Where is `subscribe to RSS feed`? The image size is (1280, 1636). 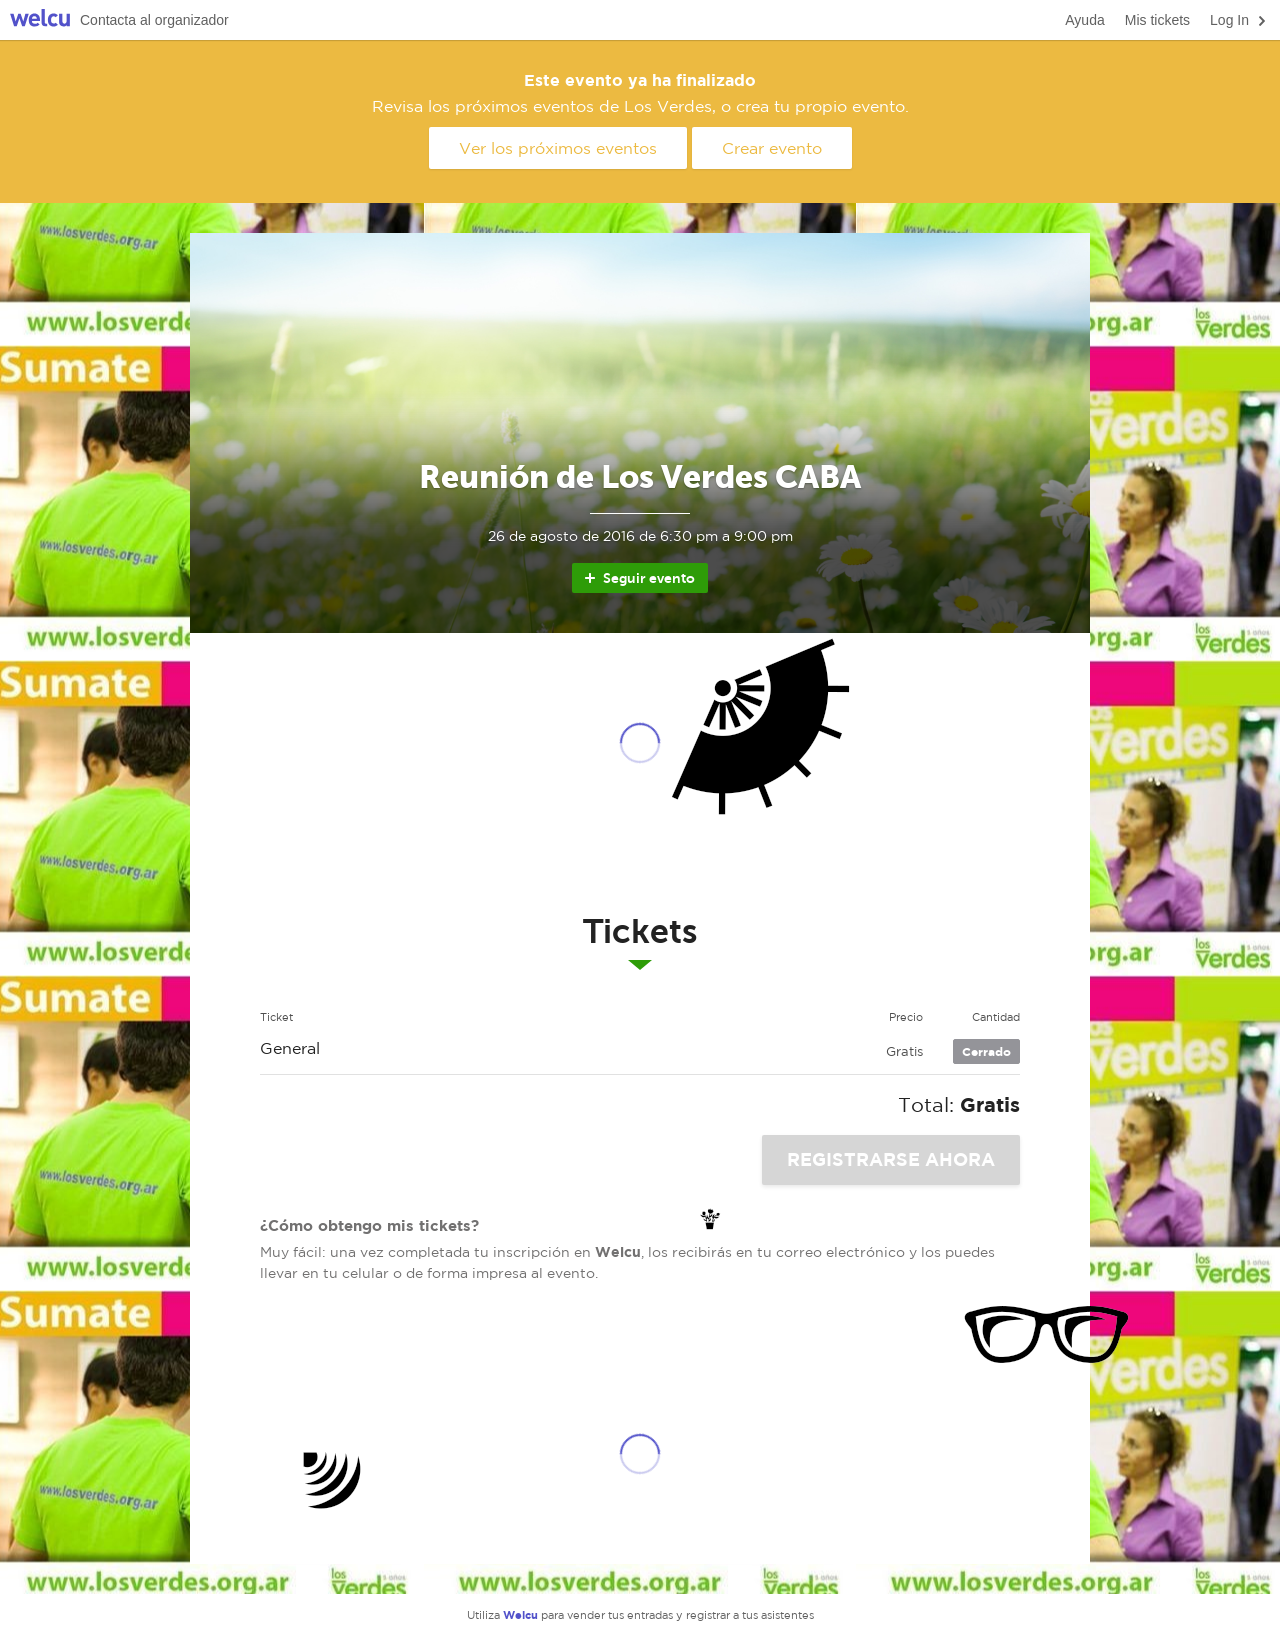
subscribe to RSS feed is located at coordinates (332, 1481).